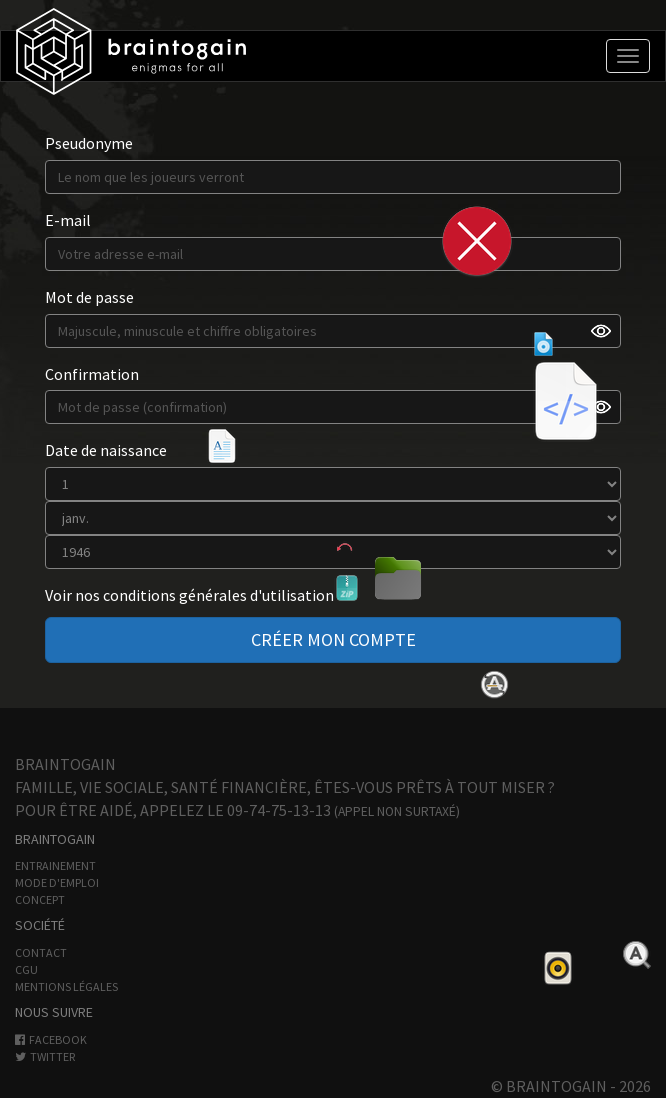  I want to click on open a text document file, so click(222, 446).